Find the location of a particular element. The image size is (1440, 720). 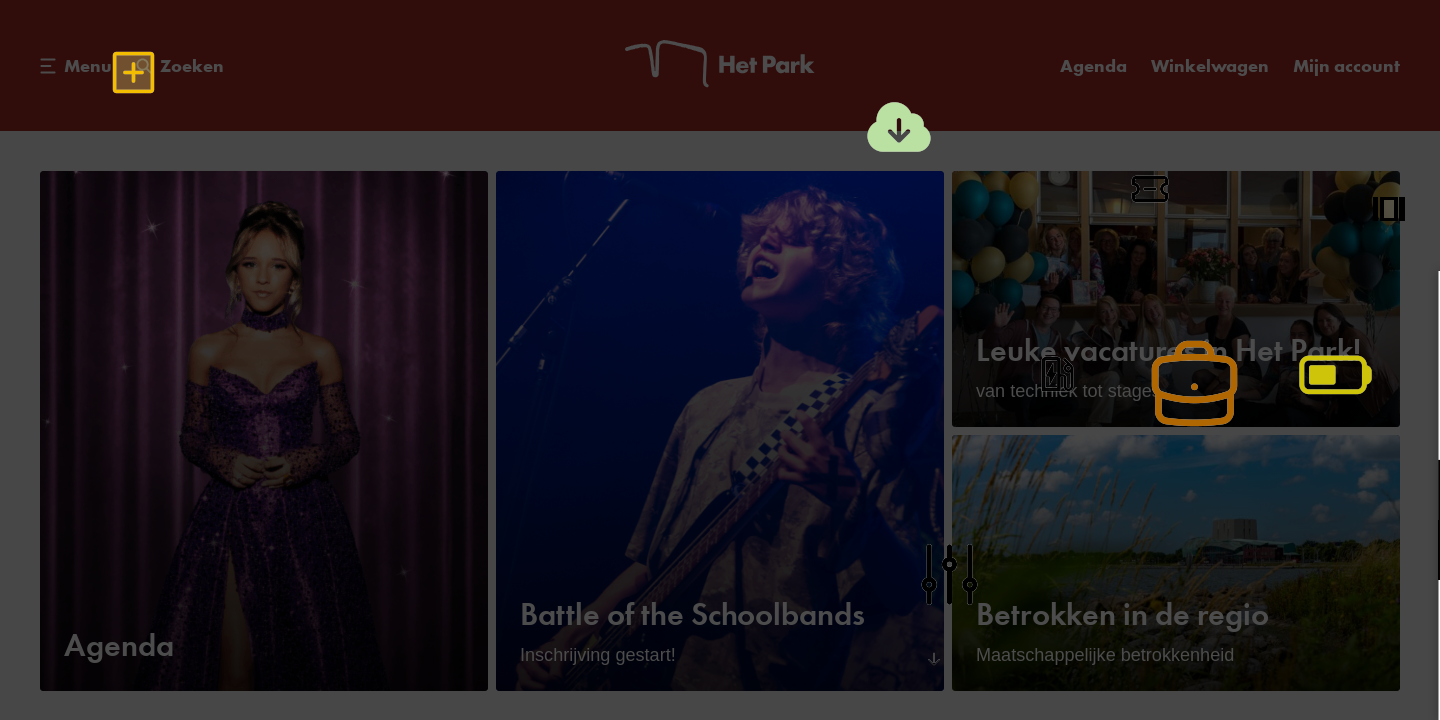

remove a ticket from your collection is located at coordinates (1150, 189).